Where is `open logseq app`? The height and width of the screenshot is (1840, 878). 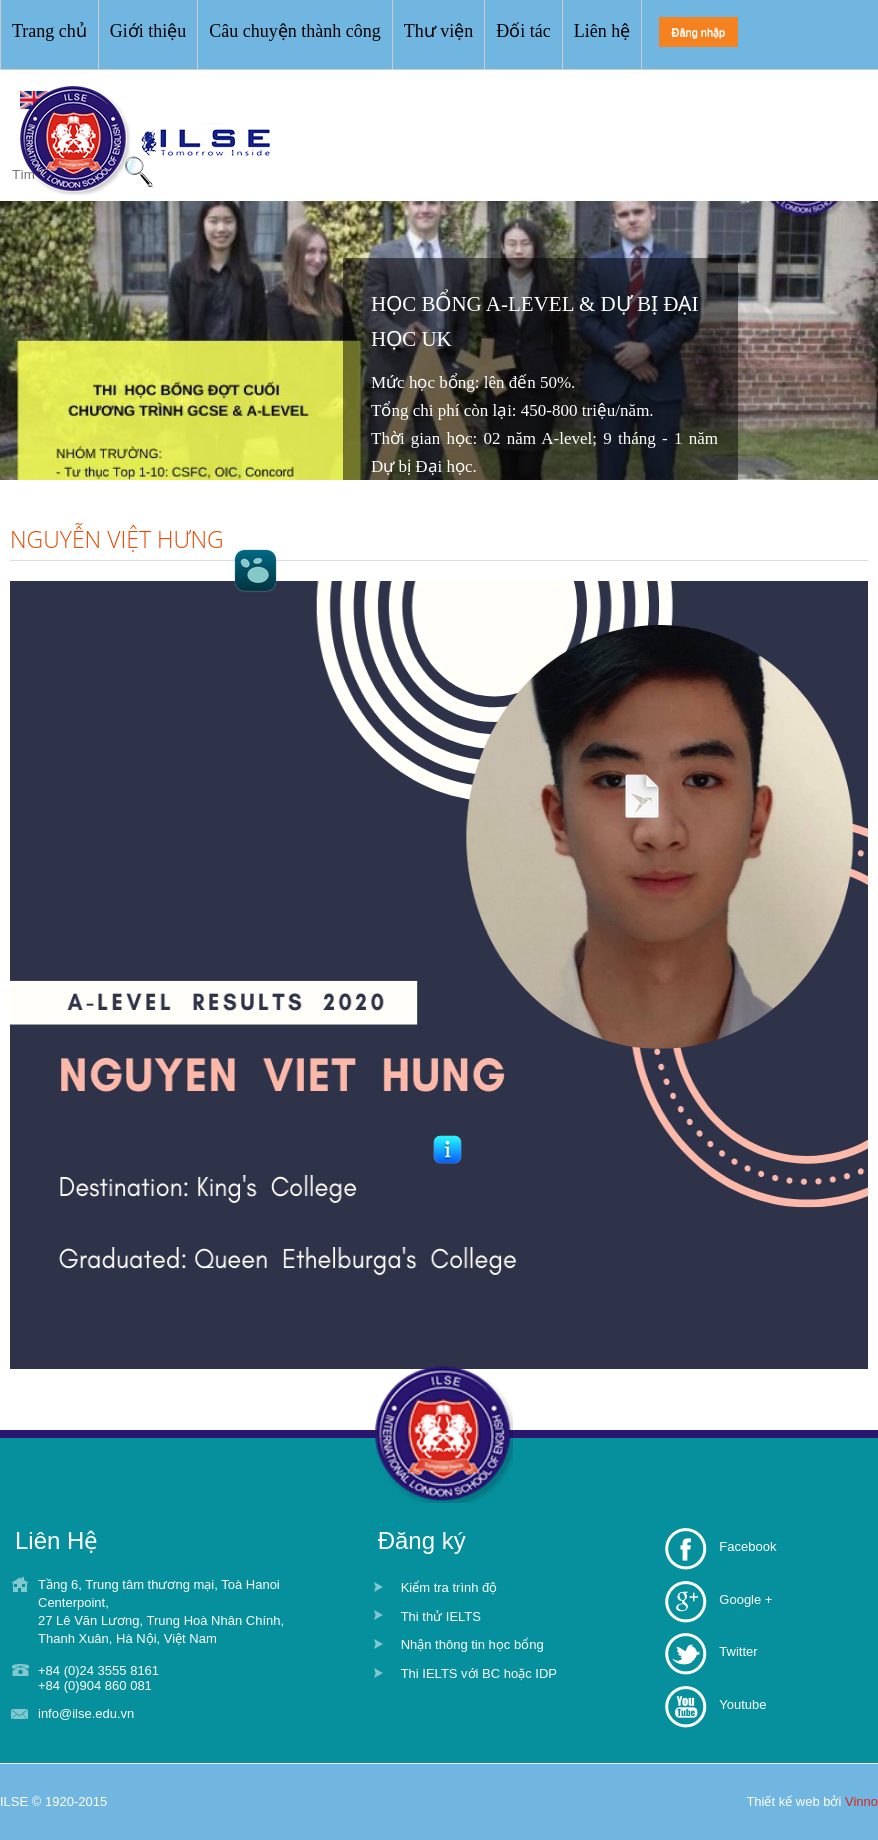 open logseq app is located at coordinates (255, 570).